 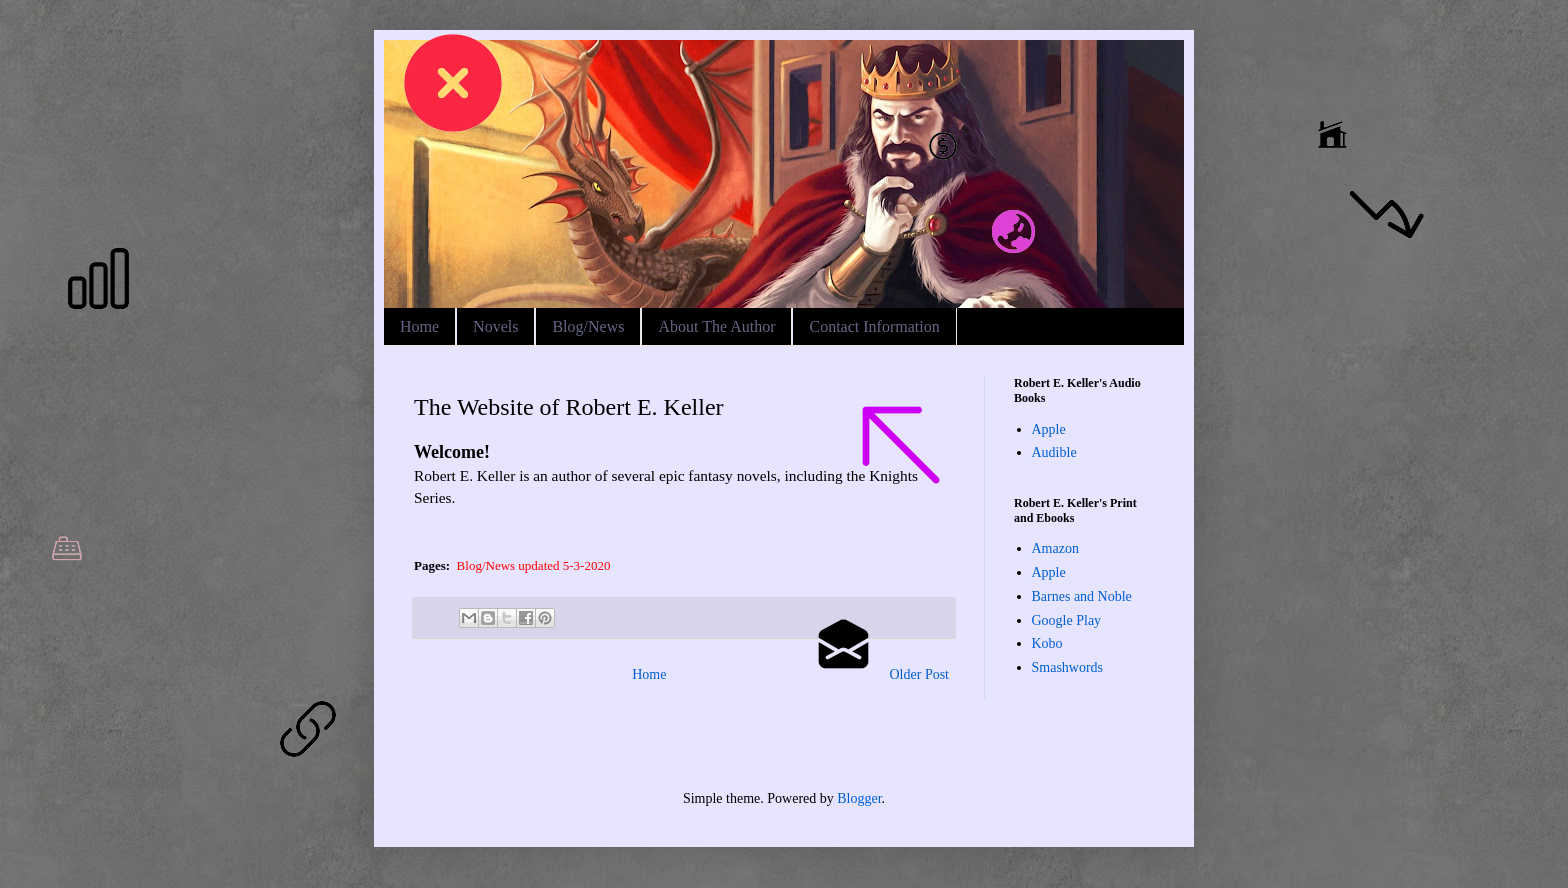 I want to click on view analytics and statistics, so click(x=98, y=278).